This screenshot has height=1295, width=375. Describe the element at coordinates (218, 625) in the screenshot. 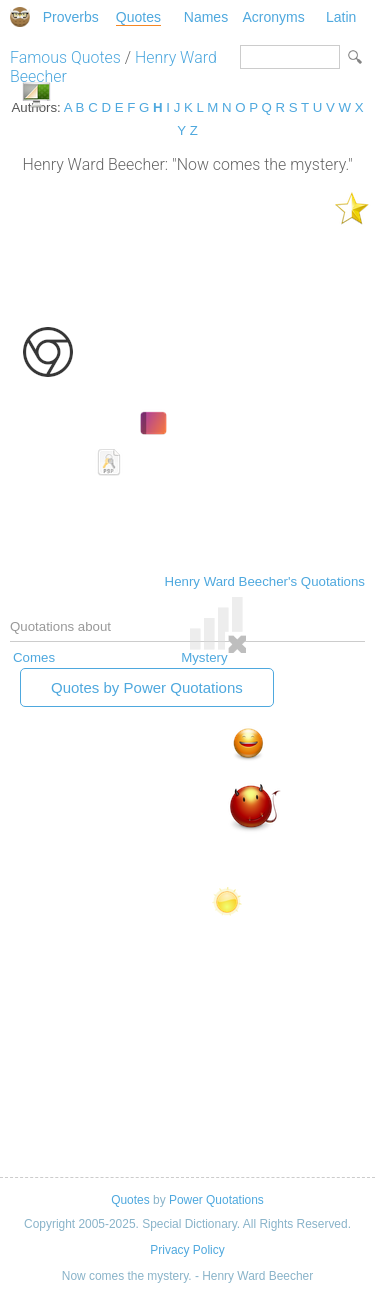

I see `indicates no cellular network connection` at that location.